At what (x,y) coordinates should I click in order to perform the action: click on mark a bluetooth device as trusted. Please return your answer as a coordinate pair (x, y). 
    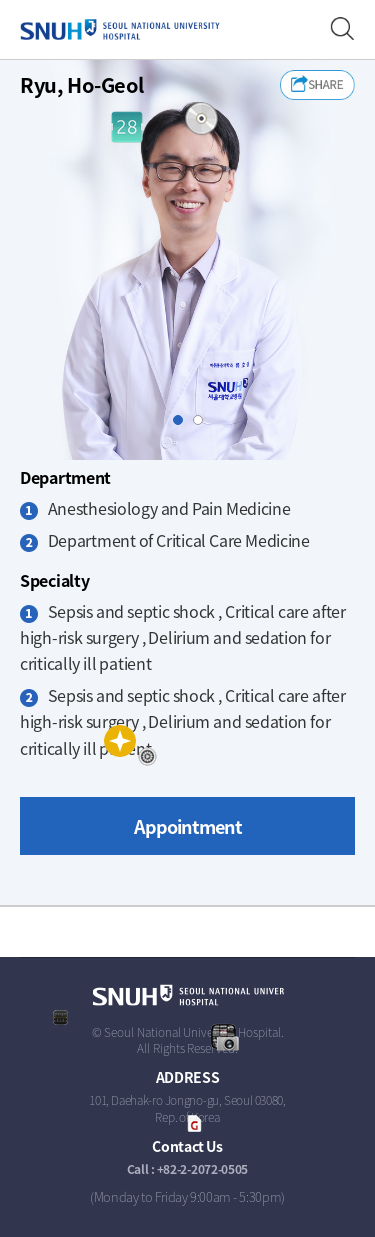
    Looking at the image, I should click on (120, 741).